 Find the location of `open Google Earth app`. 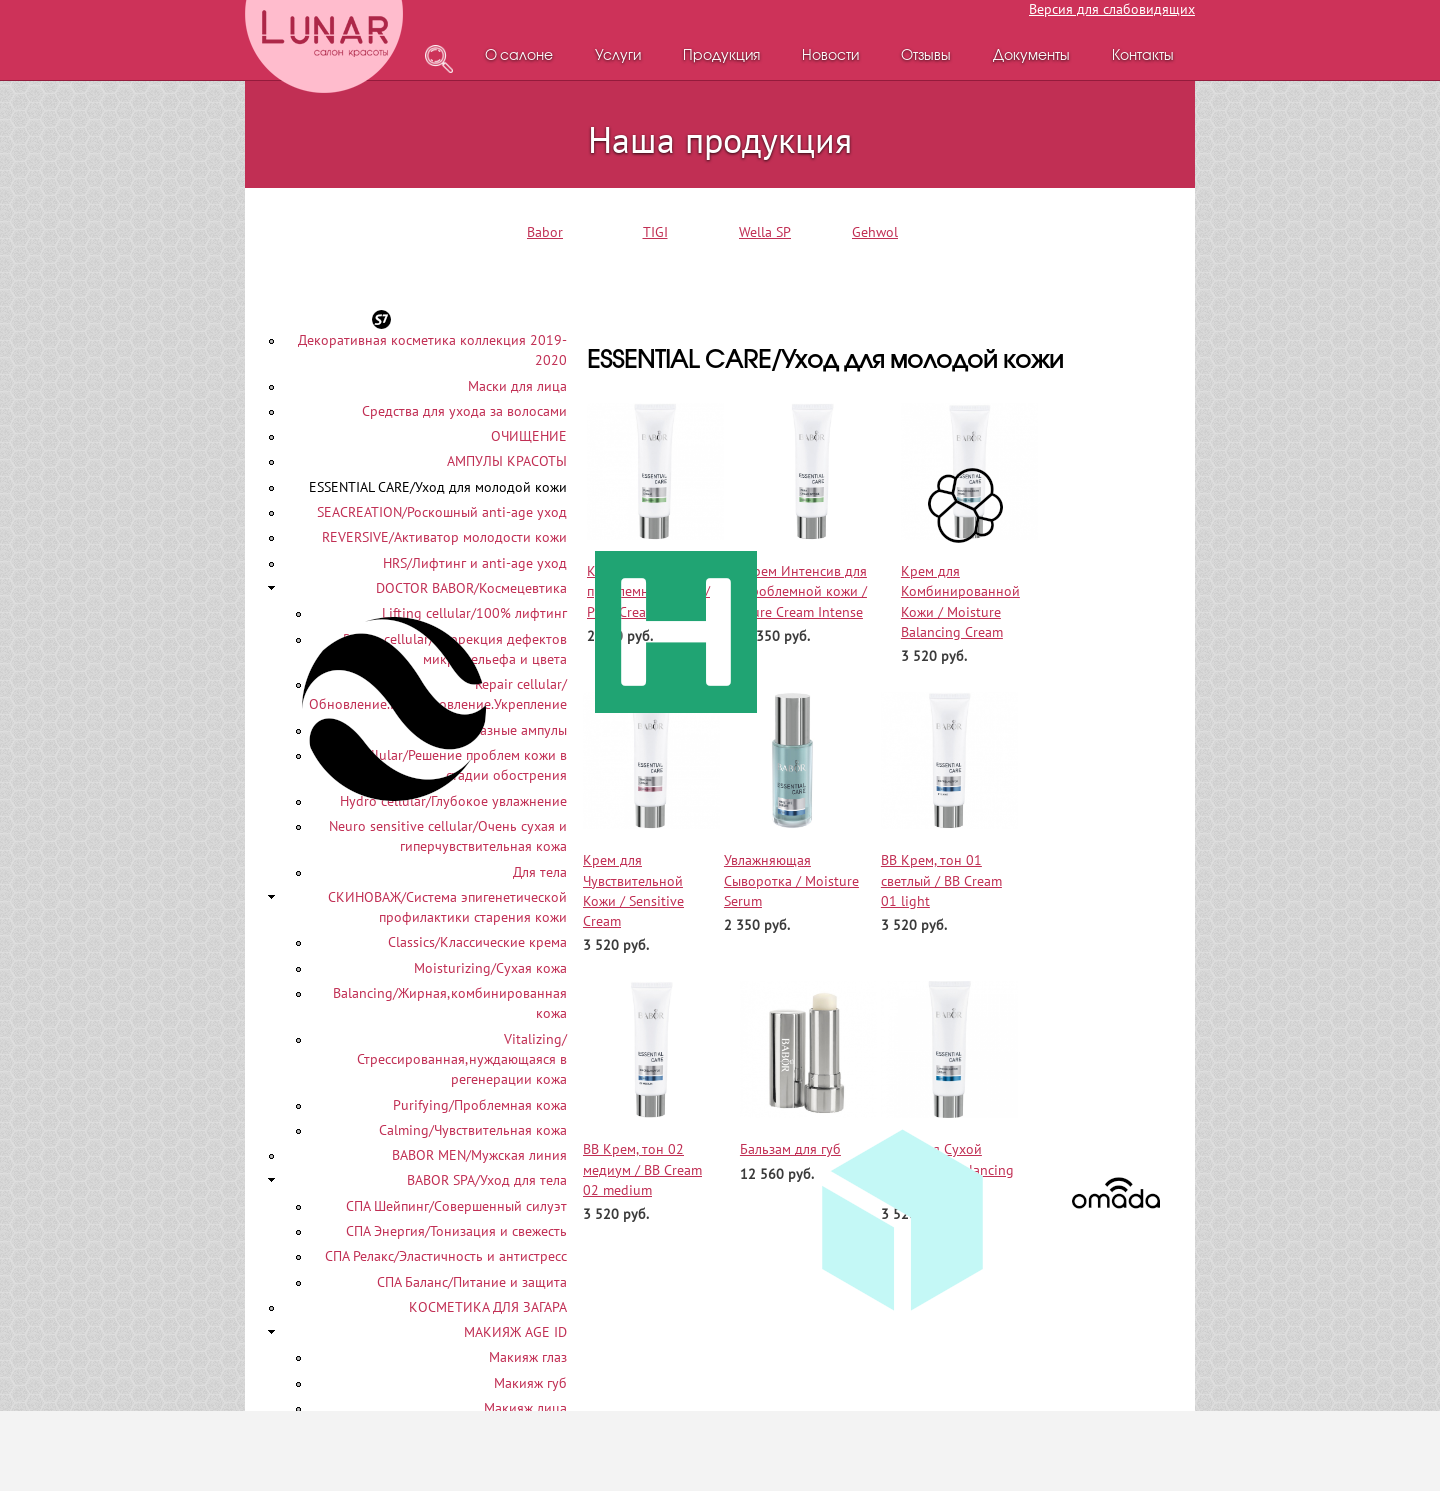

open Google Earth app is located at coordinates (394, 709).